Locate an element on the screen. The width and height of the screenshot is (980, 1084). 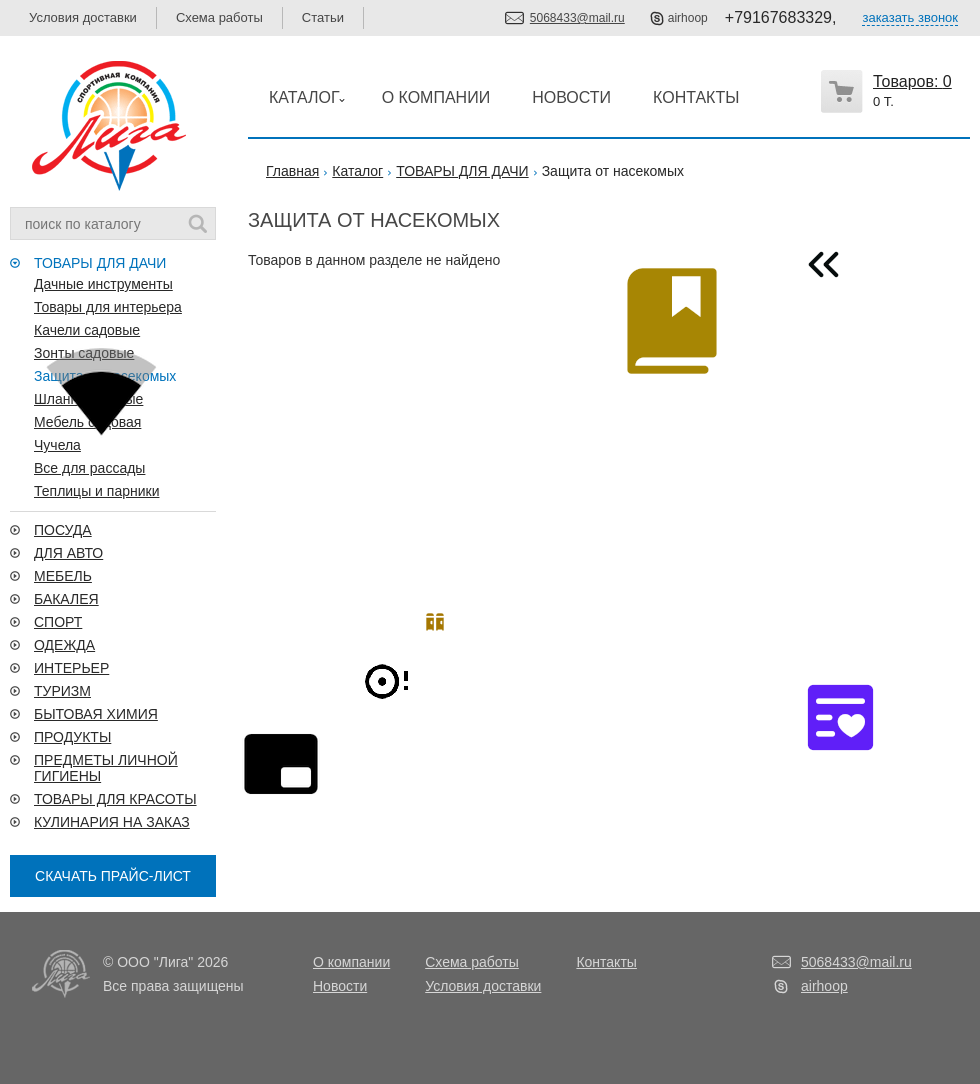
indicates storage disc is full is located at coordinates (386, 681).